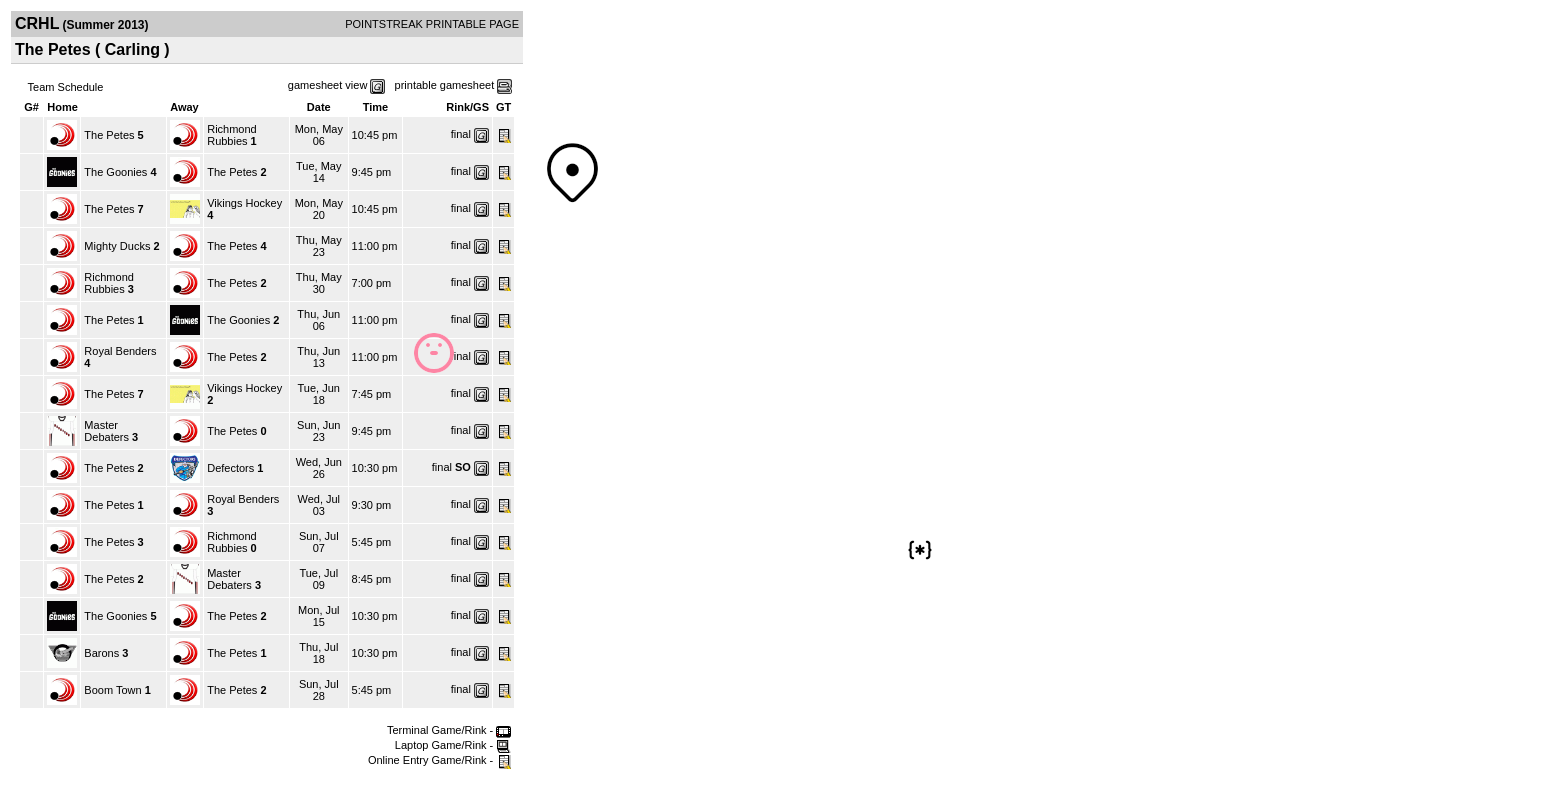 This screenshot has width=1568, height=808. What do you see at coordinates (572, 172) in the screenshot?
I see `view location on map` at bounding box center [572, 172].